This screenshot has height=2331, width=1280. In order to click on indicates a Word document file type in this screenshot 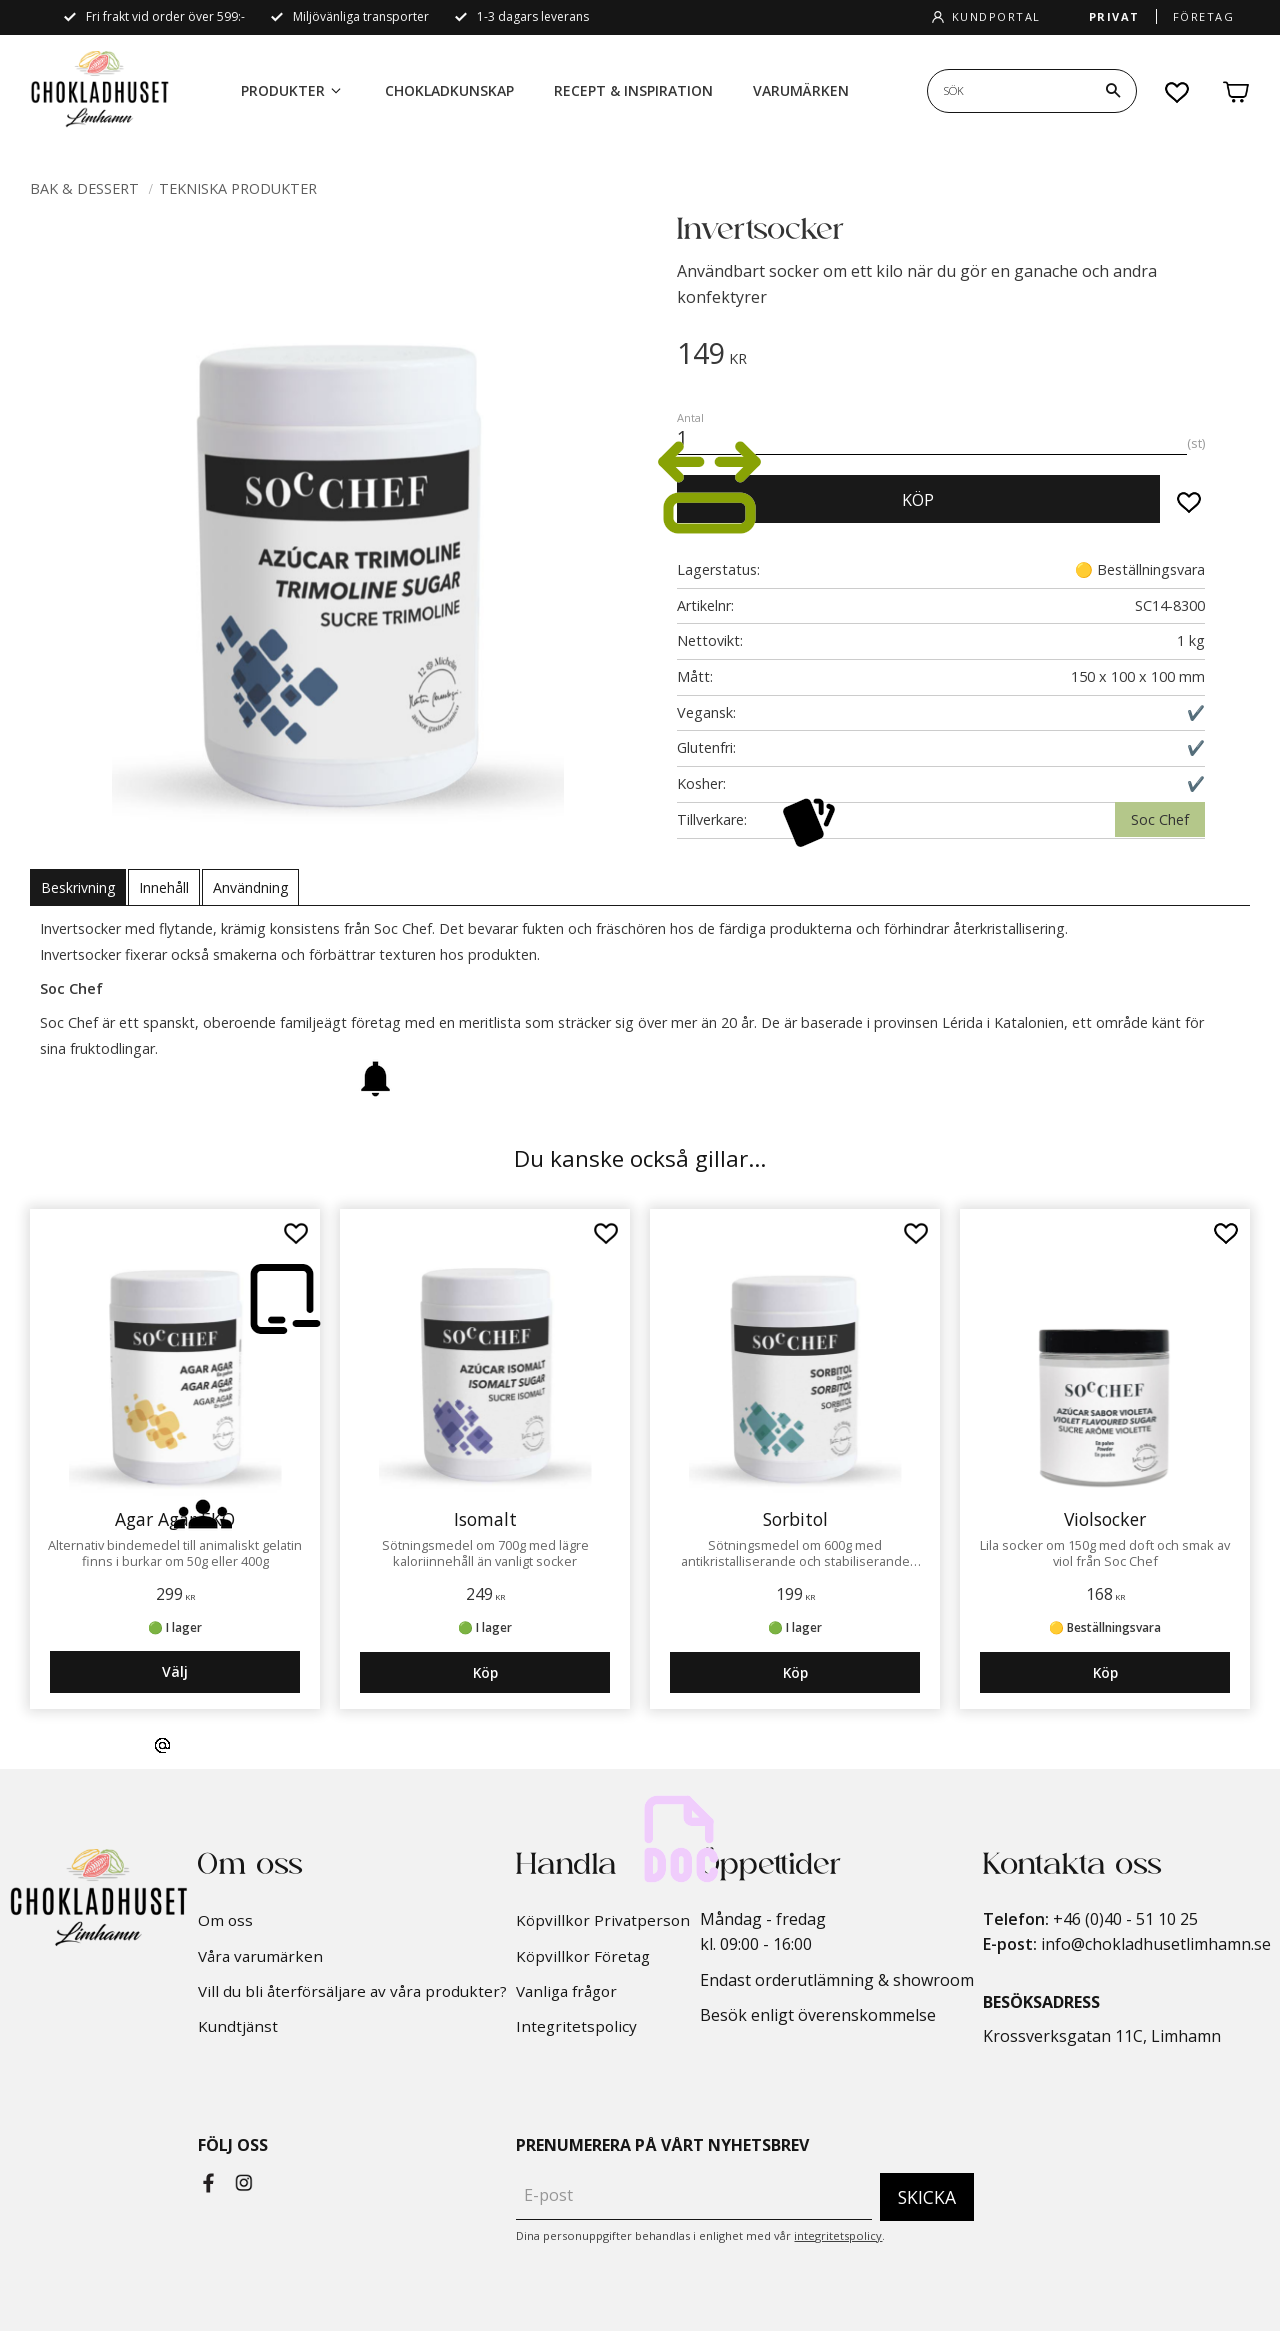, I will do `click(679, 1839)`.